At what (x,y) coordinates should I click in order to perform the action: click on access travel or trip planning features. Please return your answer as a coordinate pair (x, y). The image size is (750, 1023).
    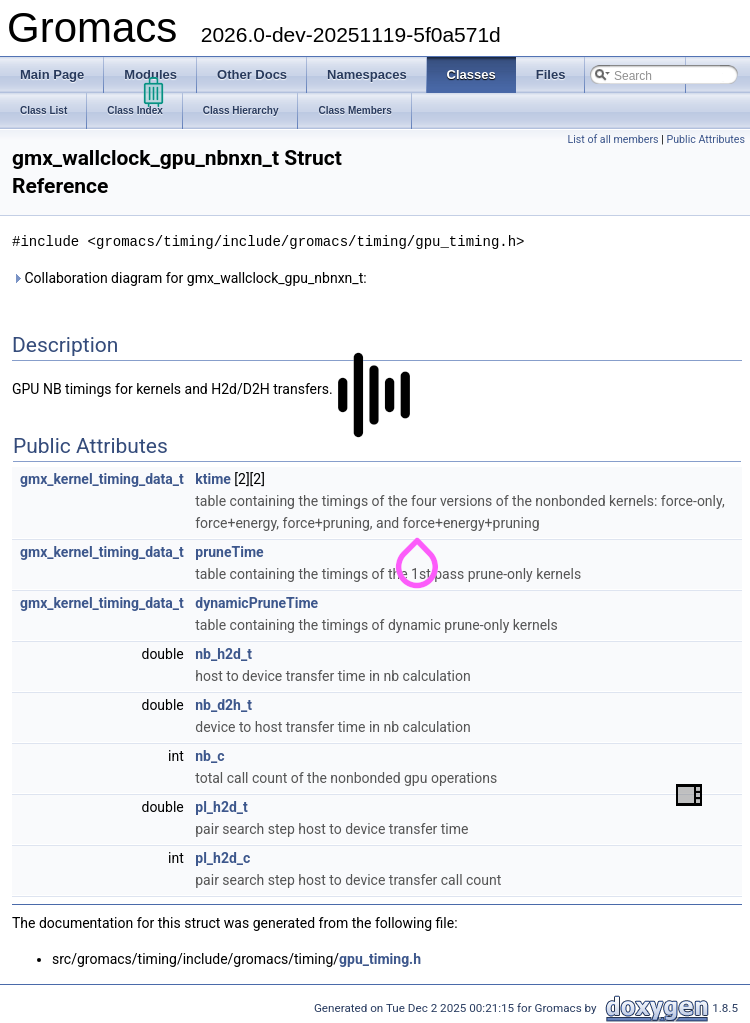
    Looking at the image, I should click on (153, 92).